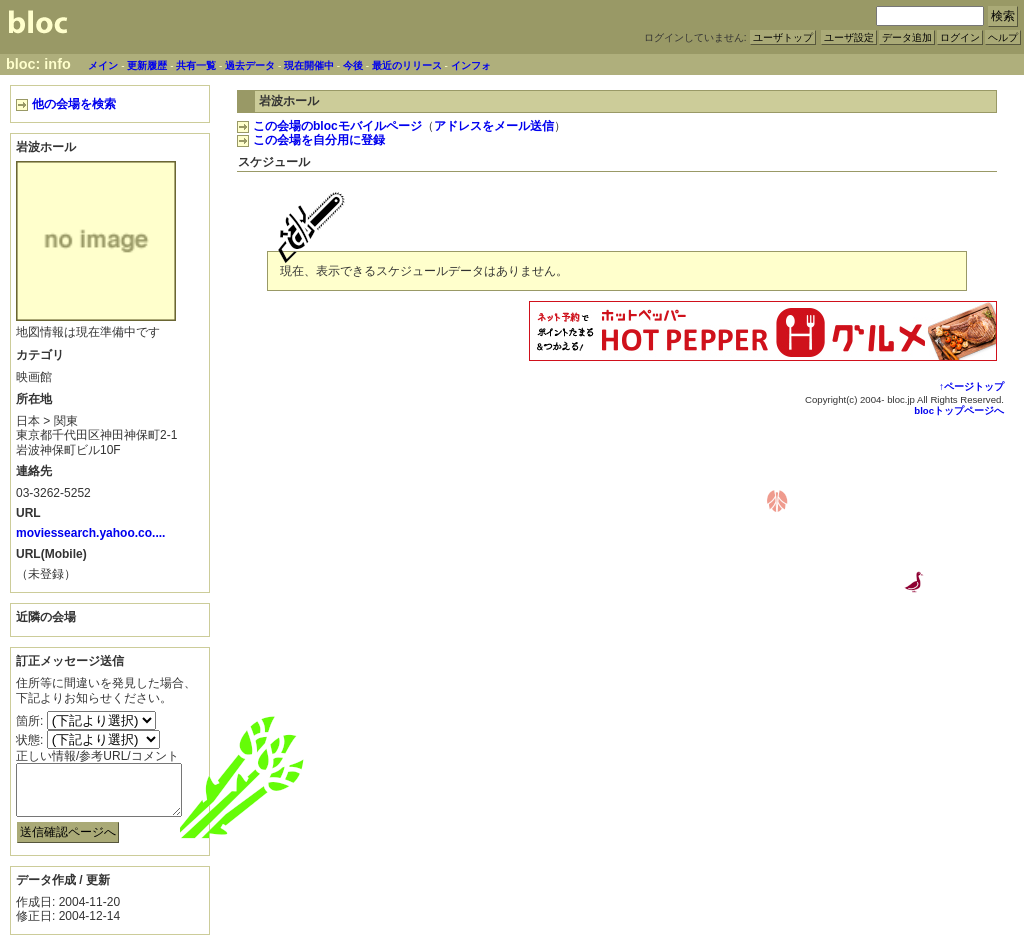 The image size is (1024, 945). I want to click on select asparagus as an ingredient, so click(241, 776).